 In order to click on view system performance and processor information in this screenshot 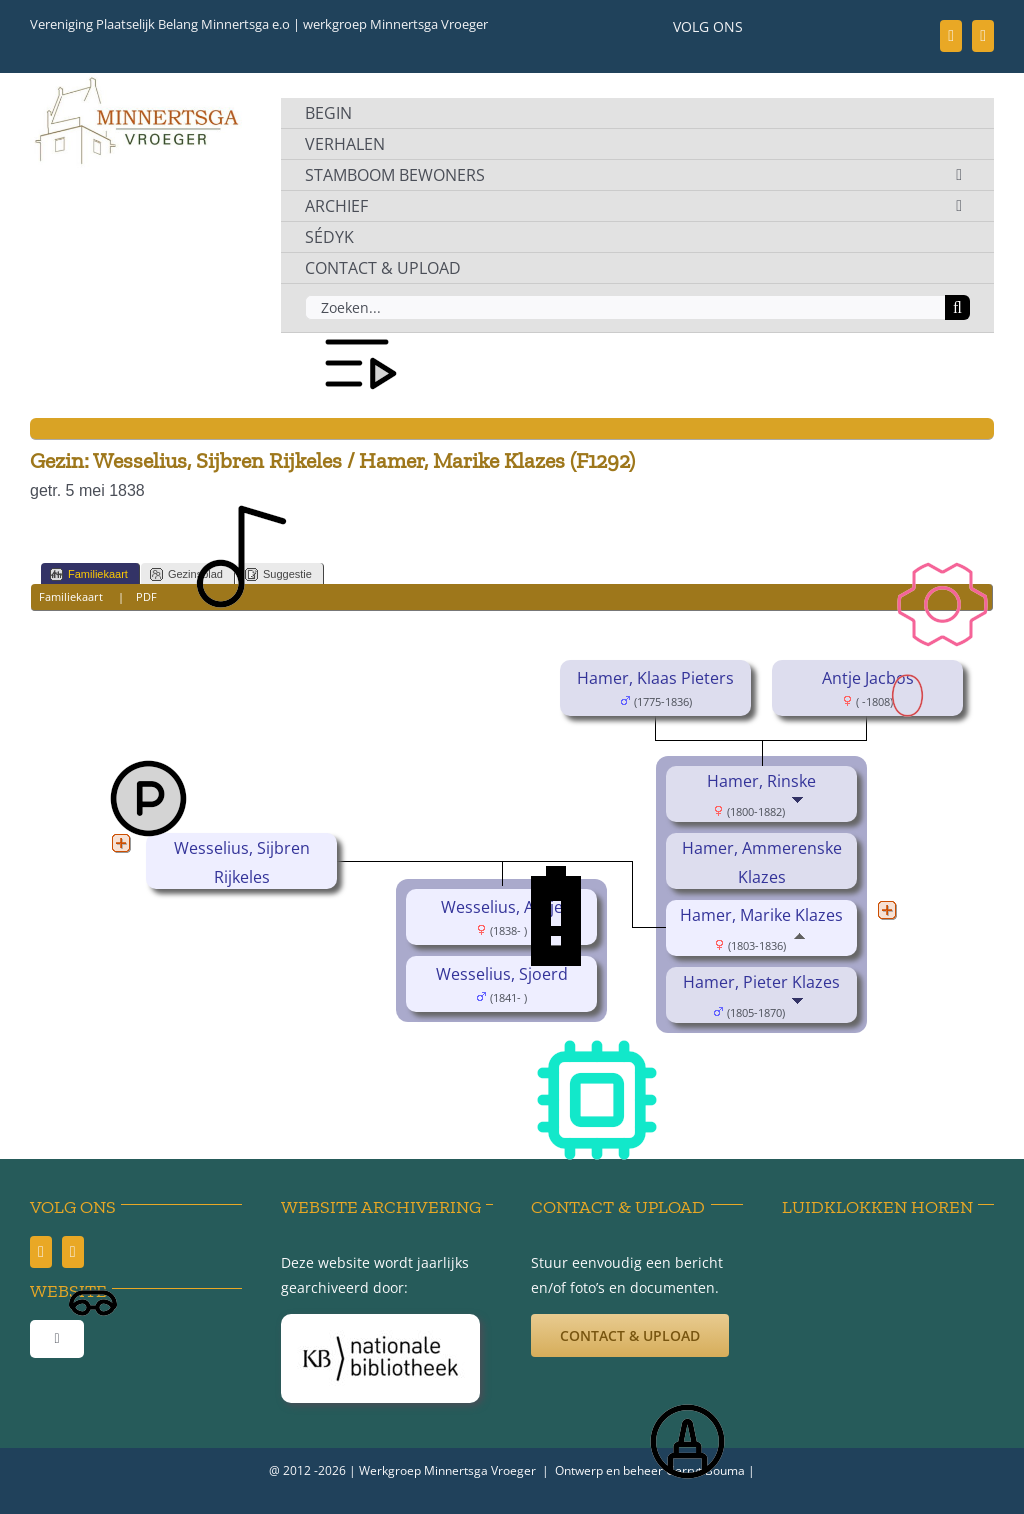, I will do `click(597, 1100)`.